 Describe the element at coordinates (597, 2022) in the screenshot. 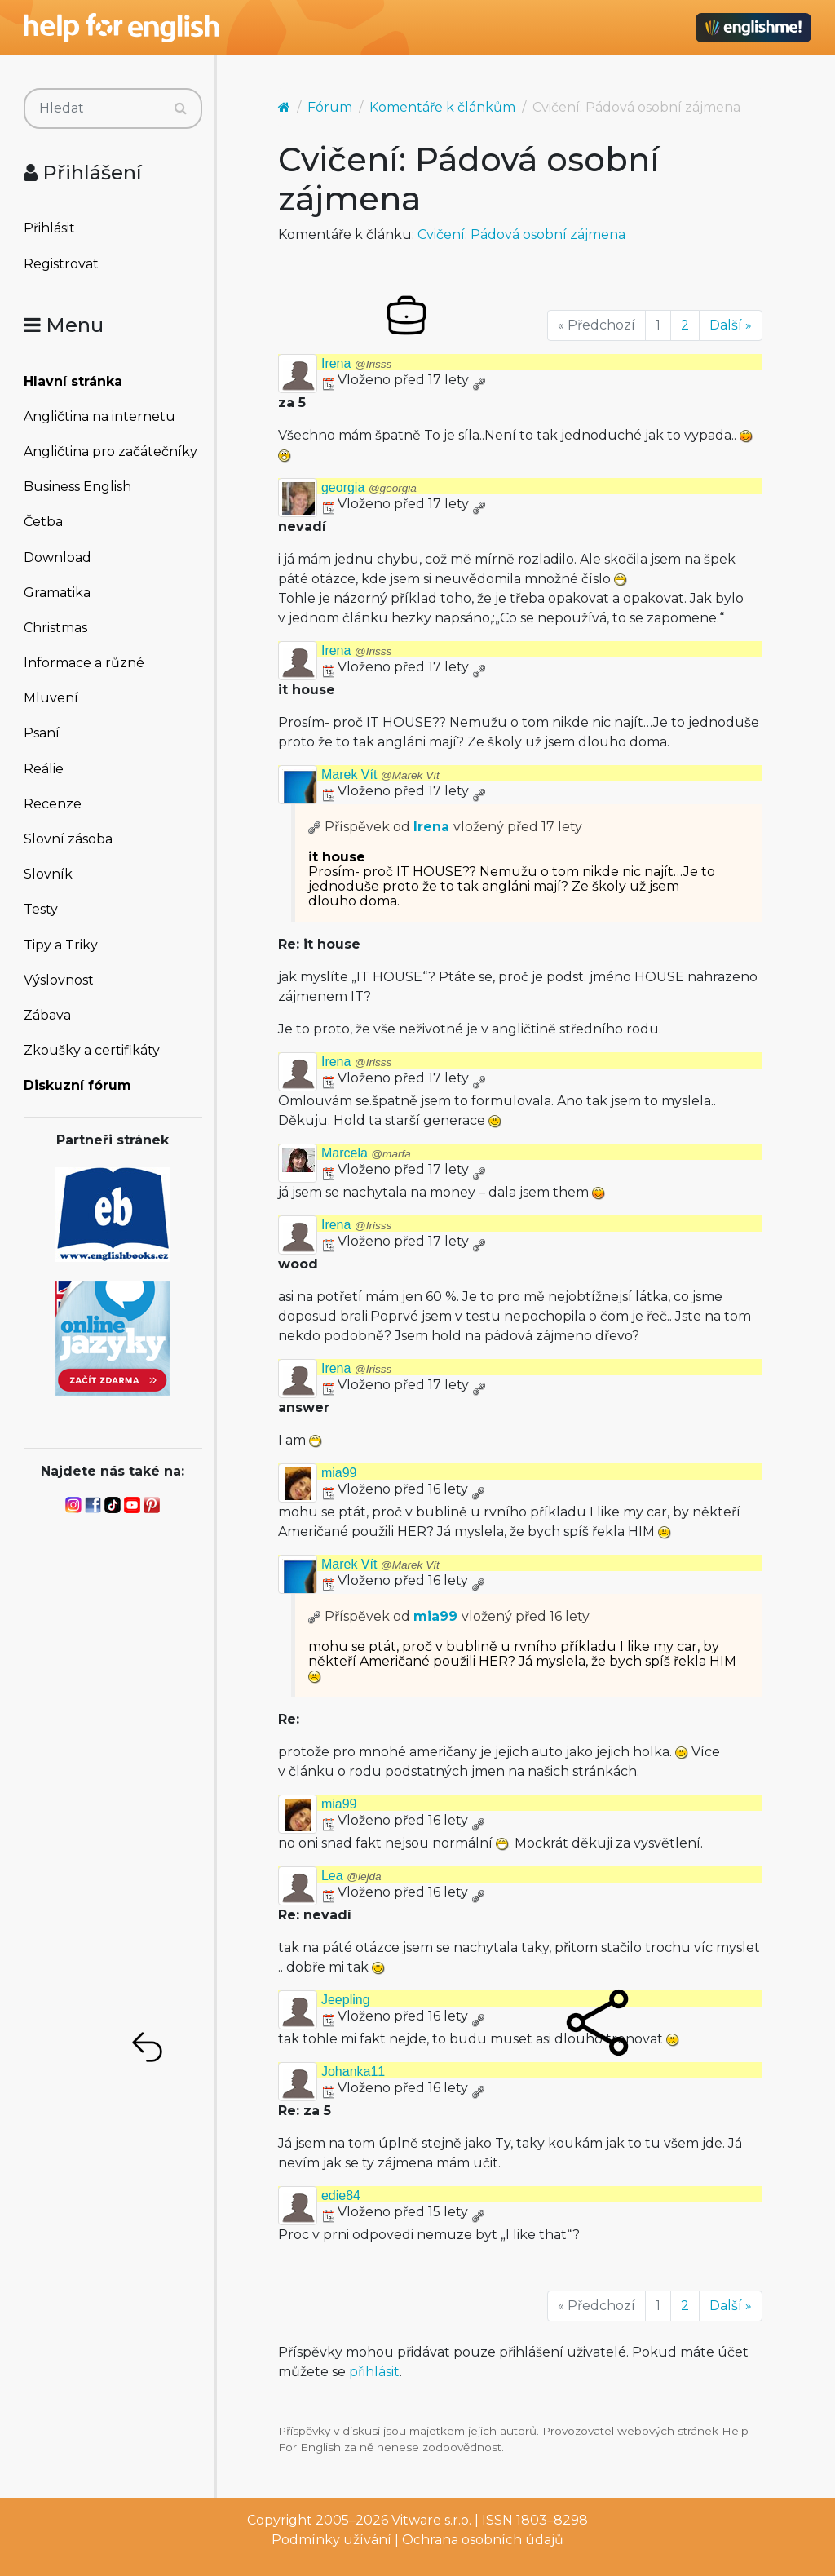

I see `share content with others` at that location.